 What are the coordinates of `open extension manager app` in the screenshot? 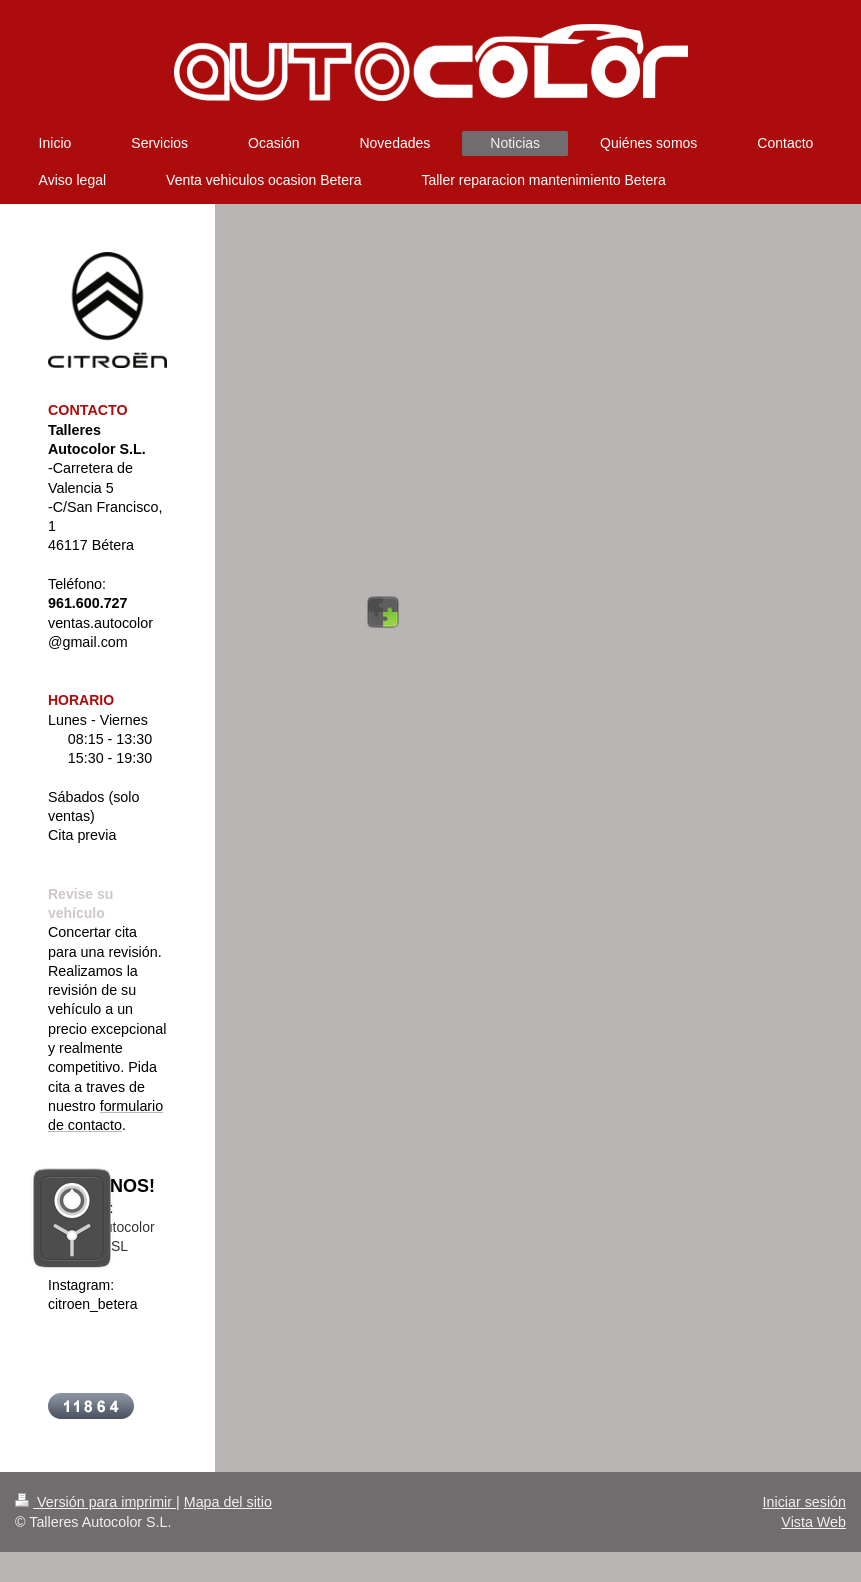 It's located at (383, 612).